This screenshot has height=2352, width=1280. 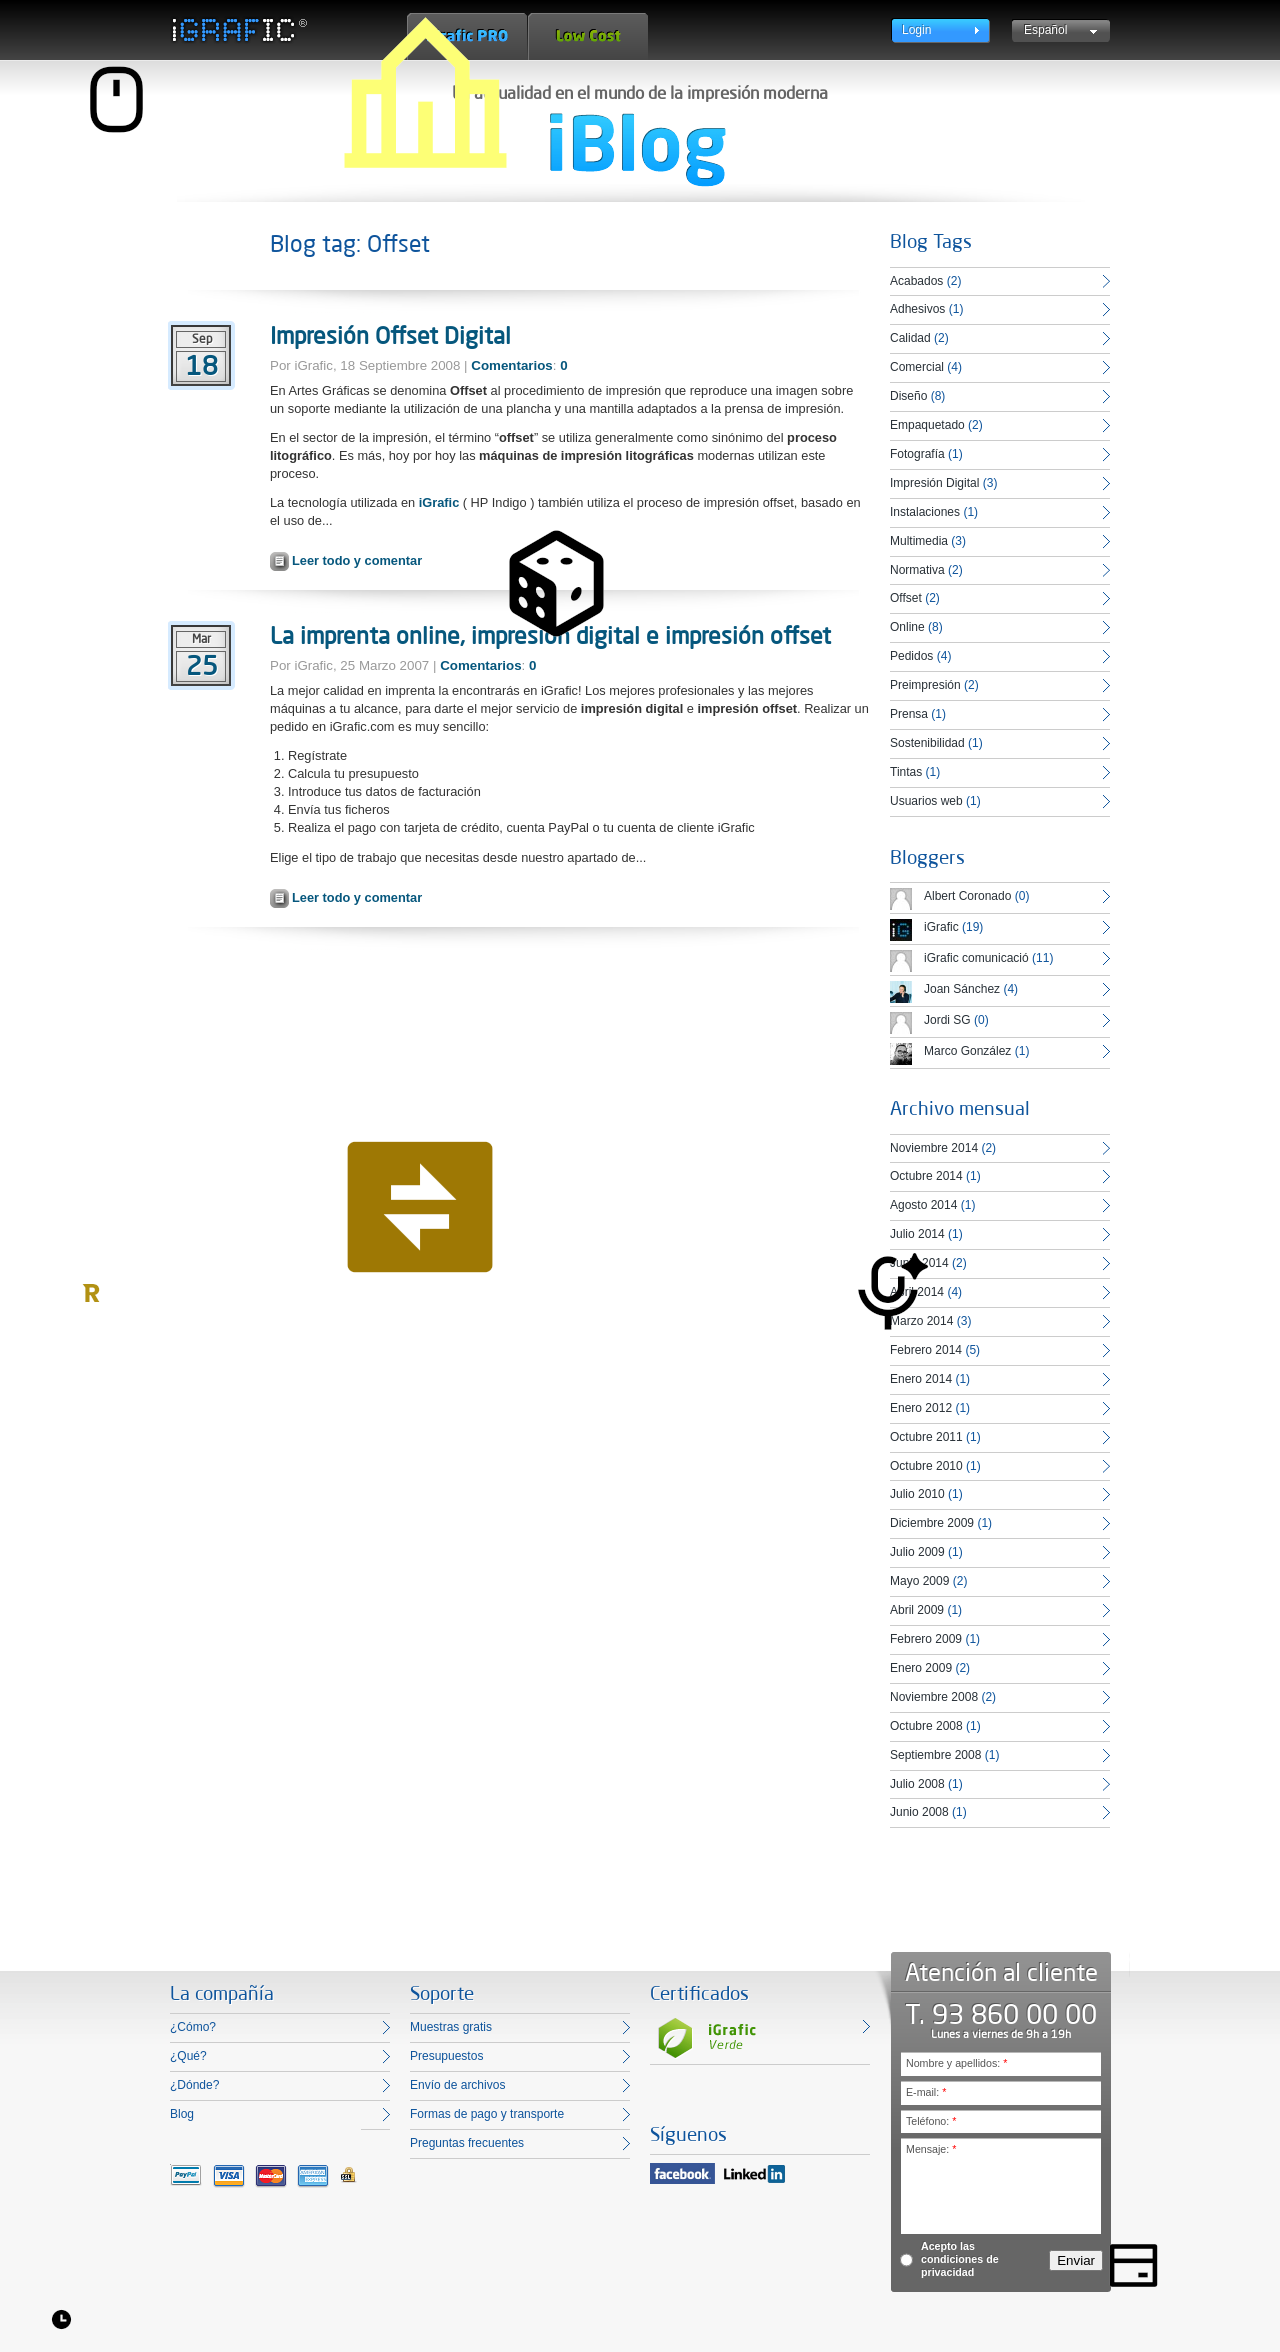 What do you see at coordinates (420, 1207) in the screenshot?
I see `exchange or swap currency` at bounding box center [420, 1207].